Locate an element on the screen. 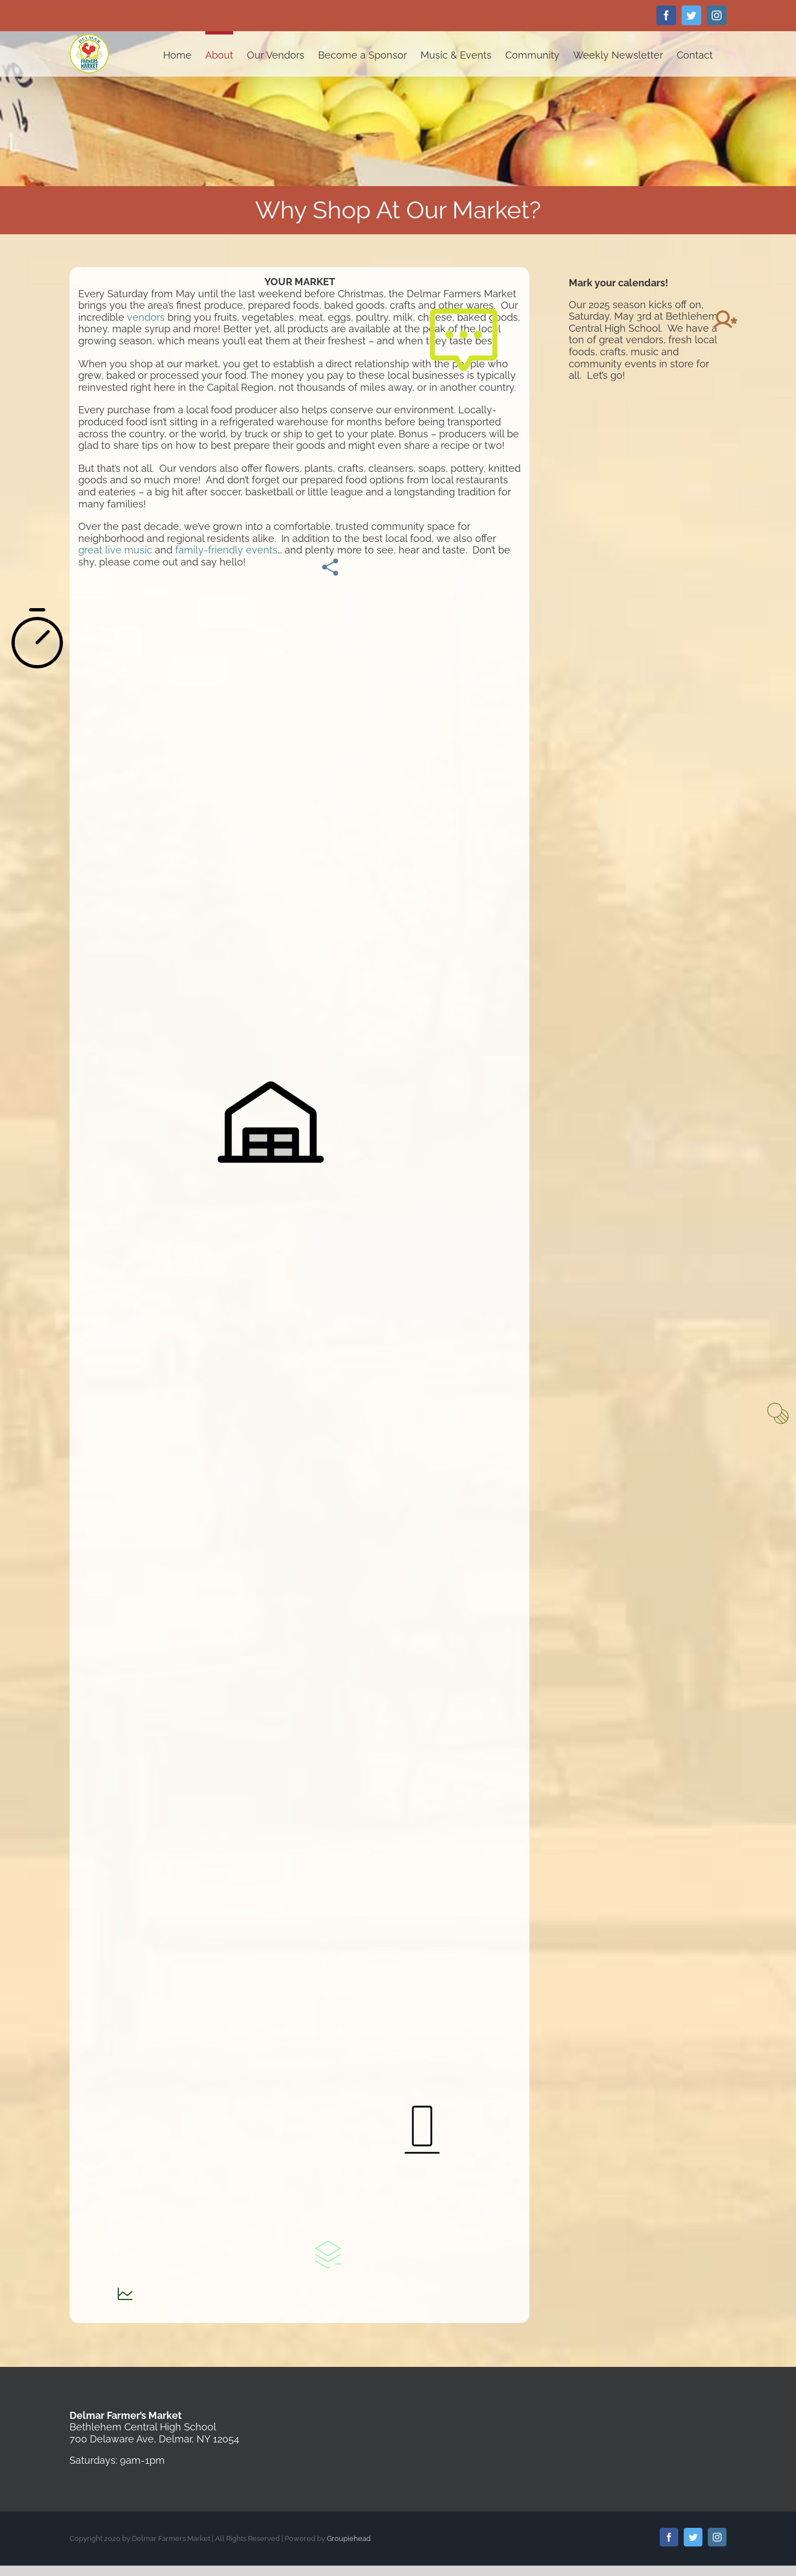 The image size is (796, 2576). access garage or parking settings is located at coordinates (270, 1127).